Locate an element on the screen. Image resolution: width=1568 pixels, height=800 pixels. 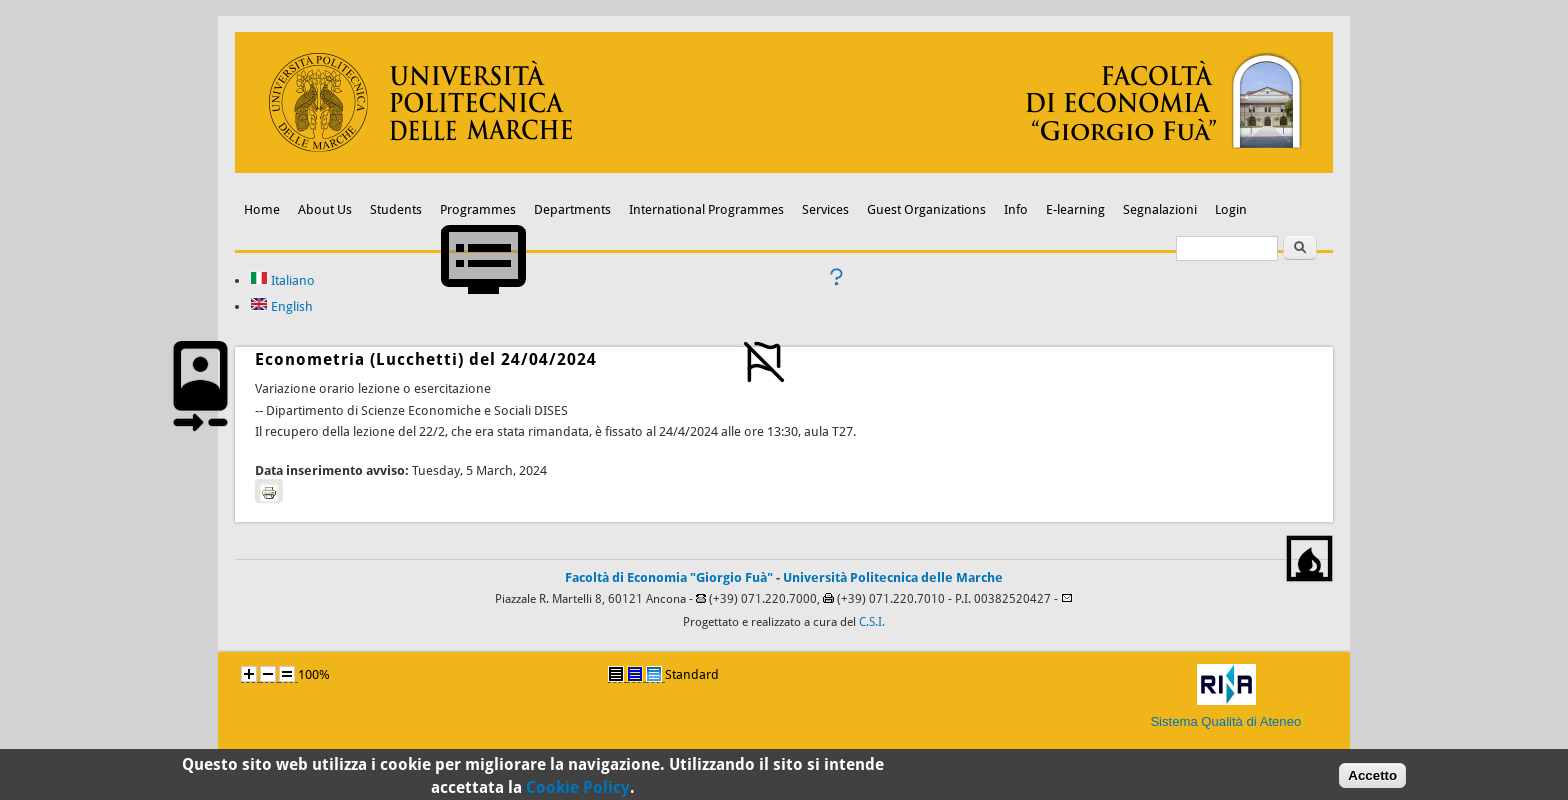
access DVR or recorded content is located at coordinates (483, 259).